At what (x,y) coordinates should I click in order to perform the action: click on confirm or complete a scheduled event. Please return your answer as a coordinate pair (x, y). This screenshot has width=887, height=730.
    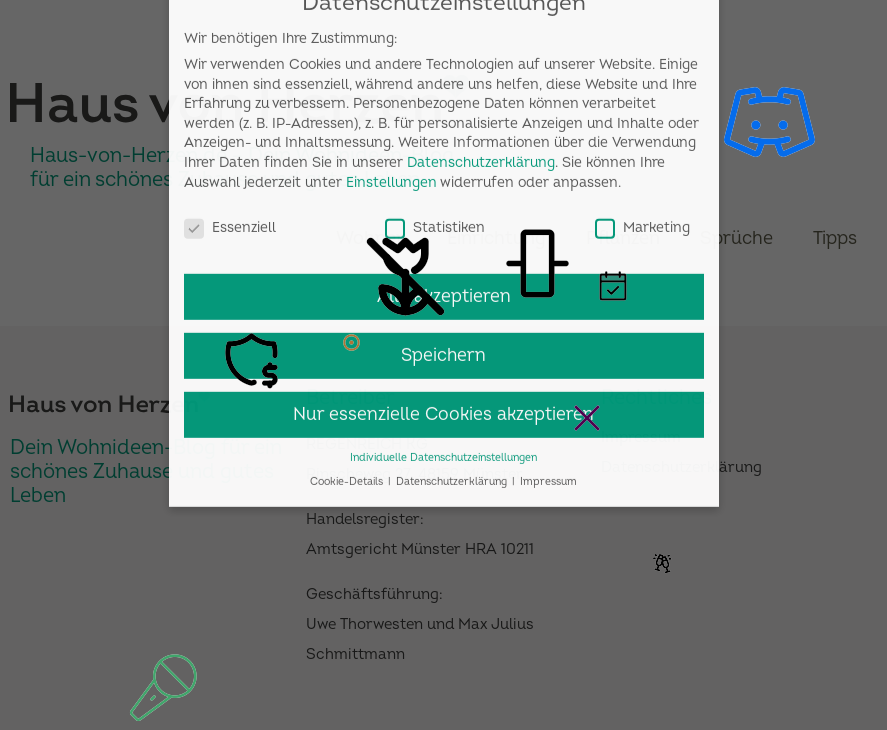
    Looking at the image, I should click on (613, 287).